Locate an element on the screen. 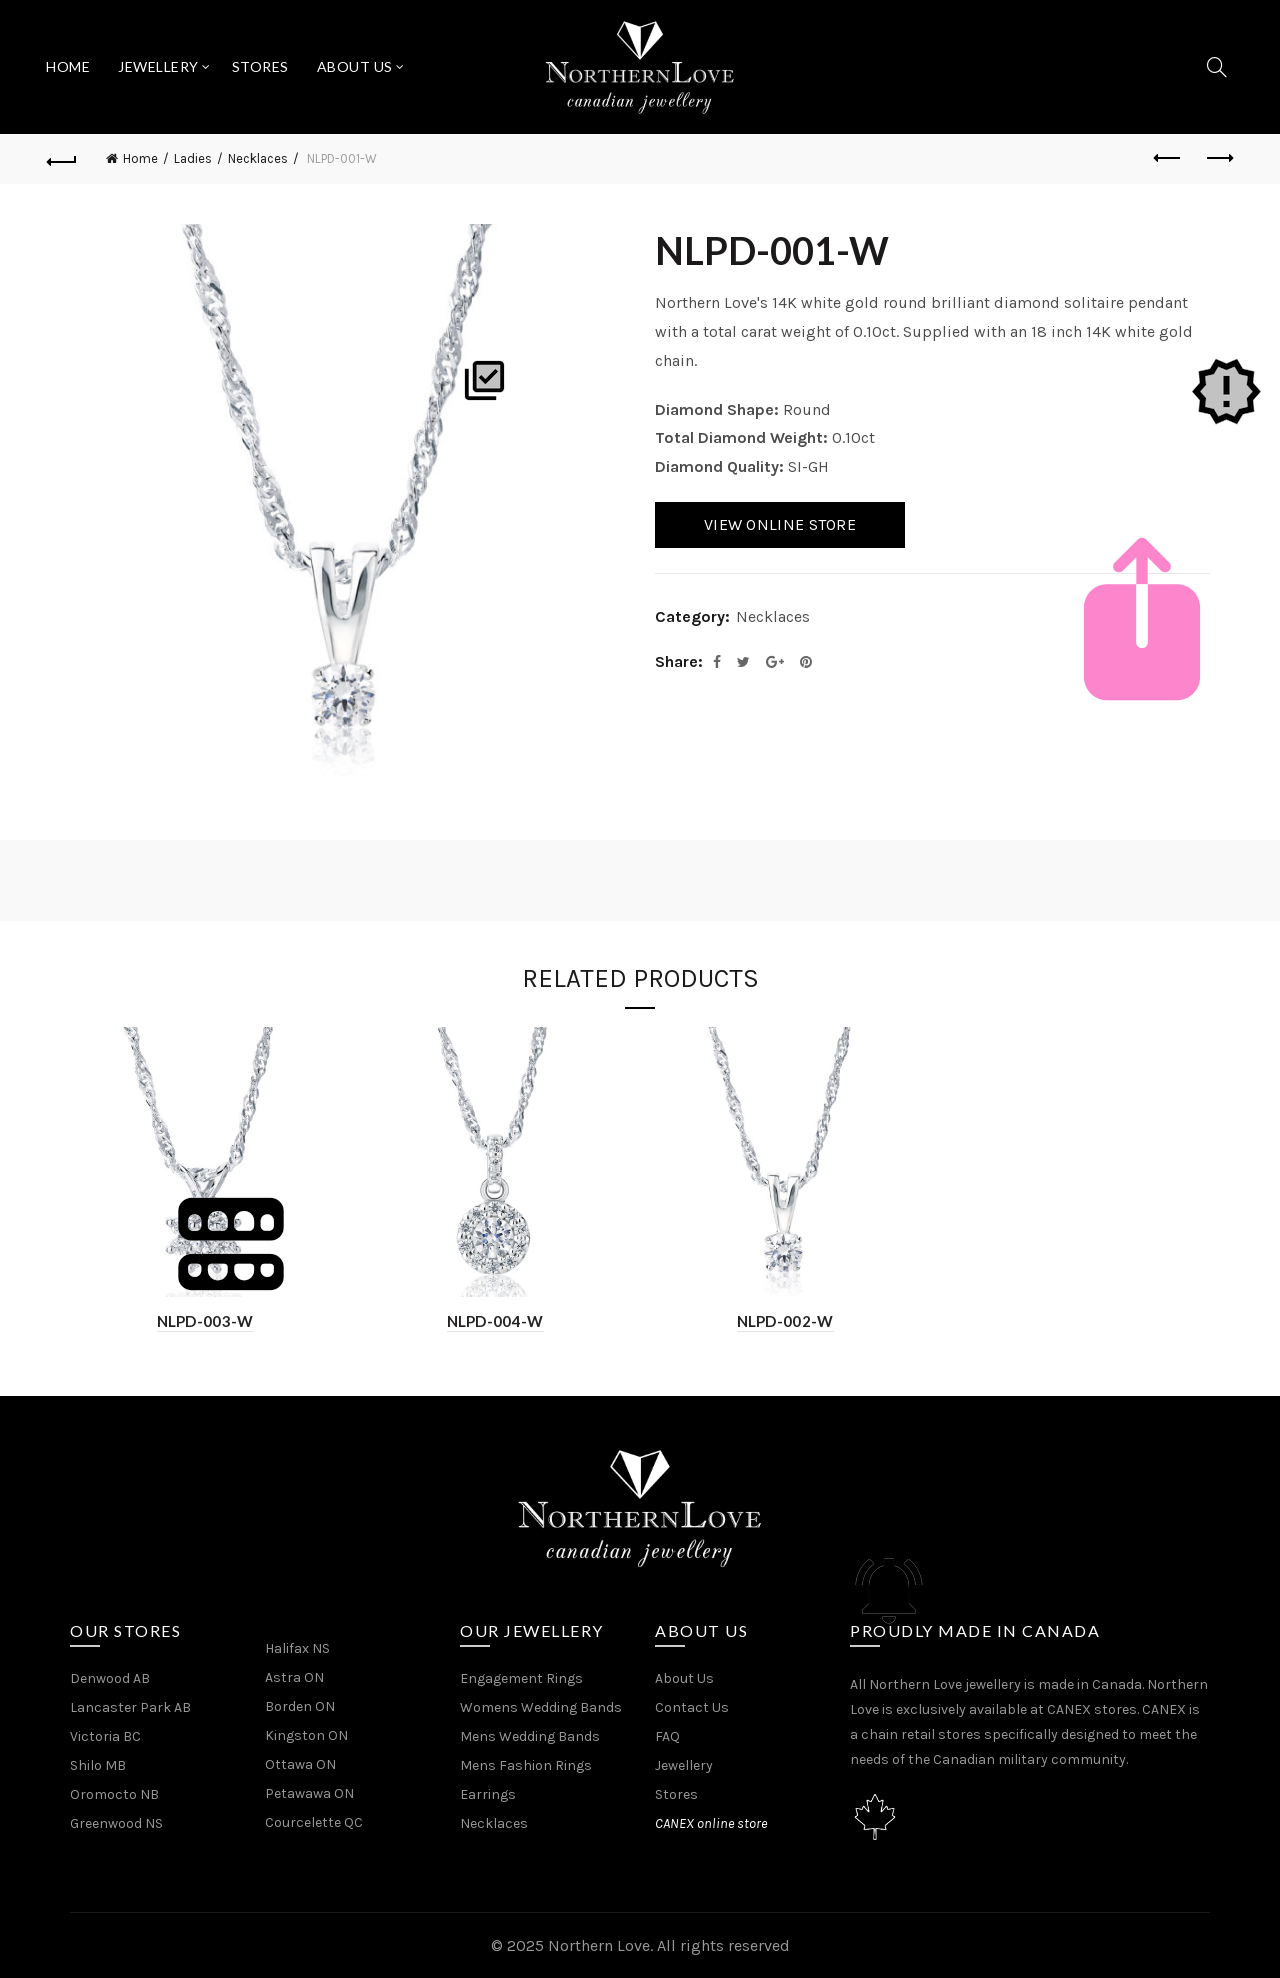  item successfully added to library is located at coordinates (484, 380).